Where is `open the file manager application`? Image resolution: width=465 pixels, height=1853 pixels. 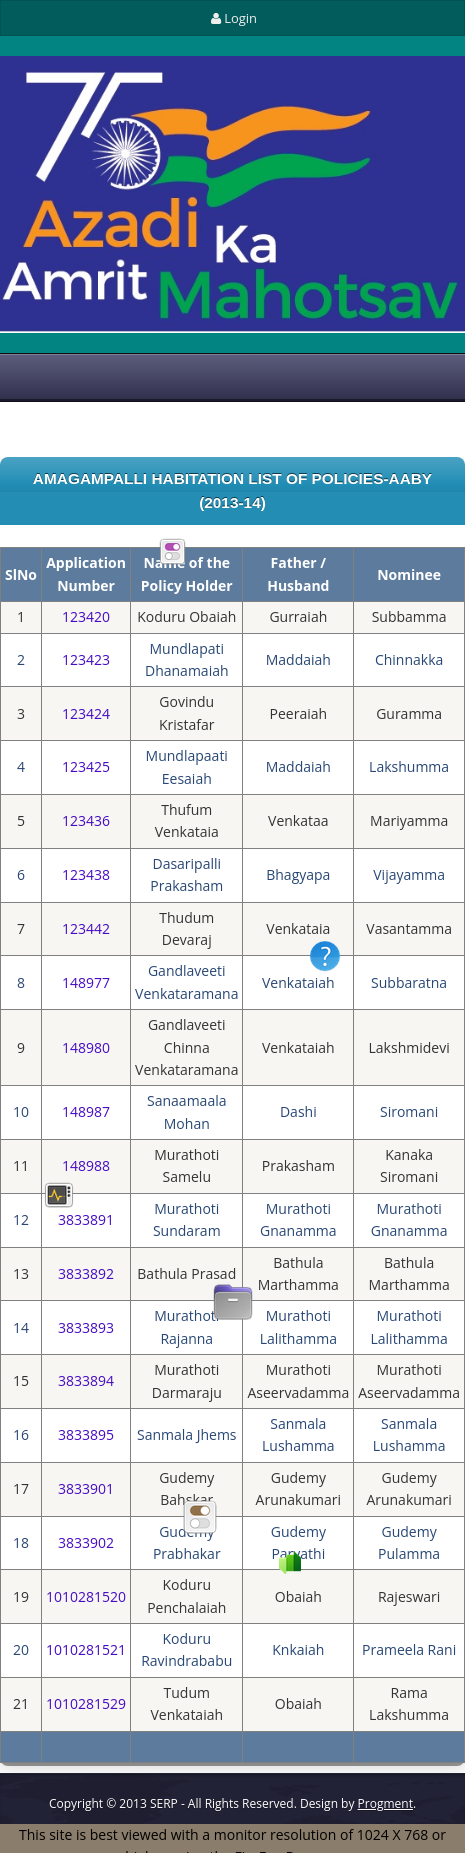
open the file manager application is located at coordinates (233, 1302).